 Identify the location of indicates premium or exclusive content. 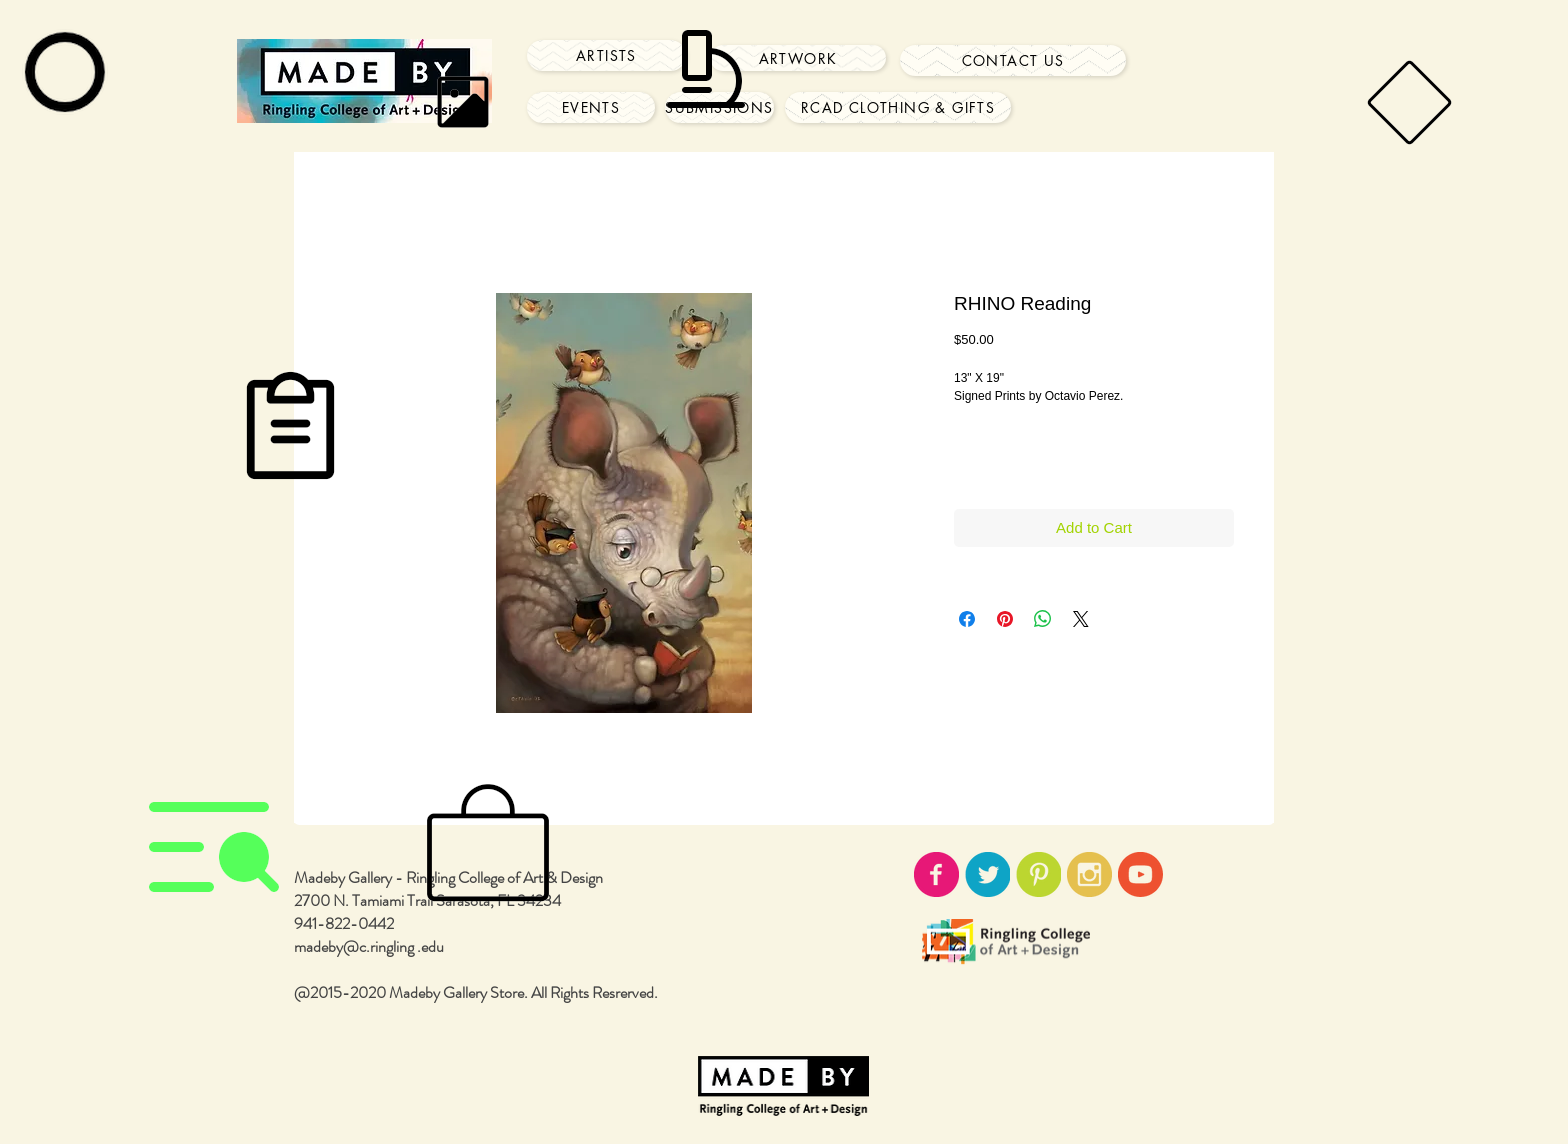
(1409, 102).